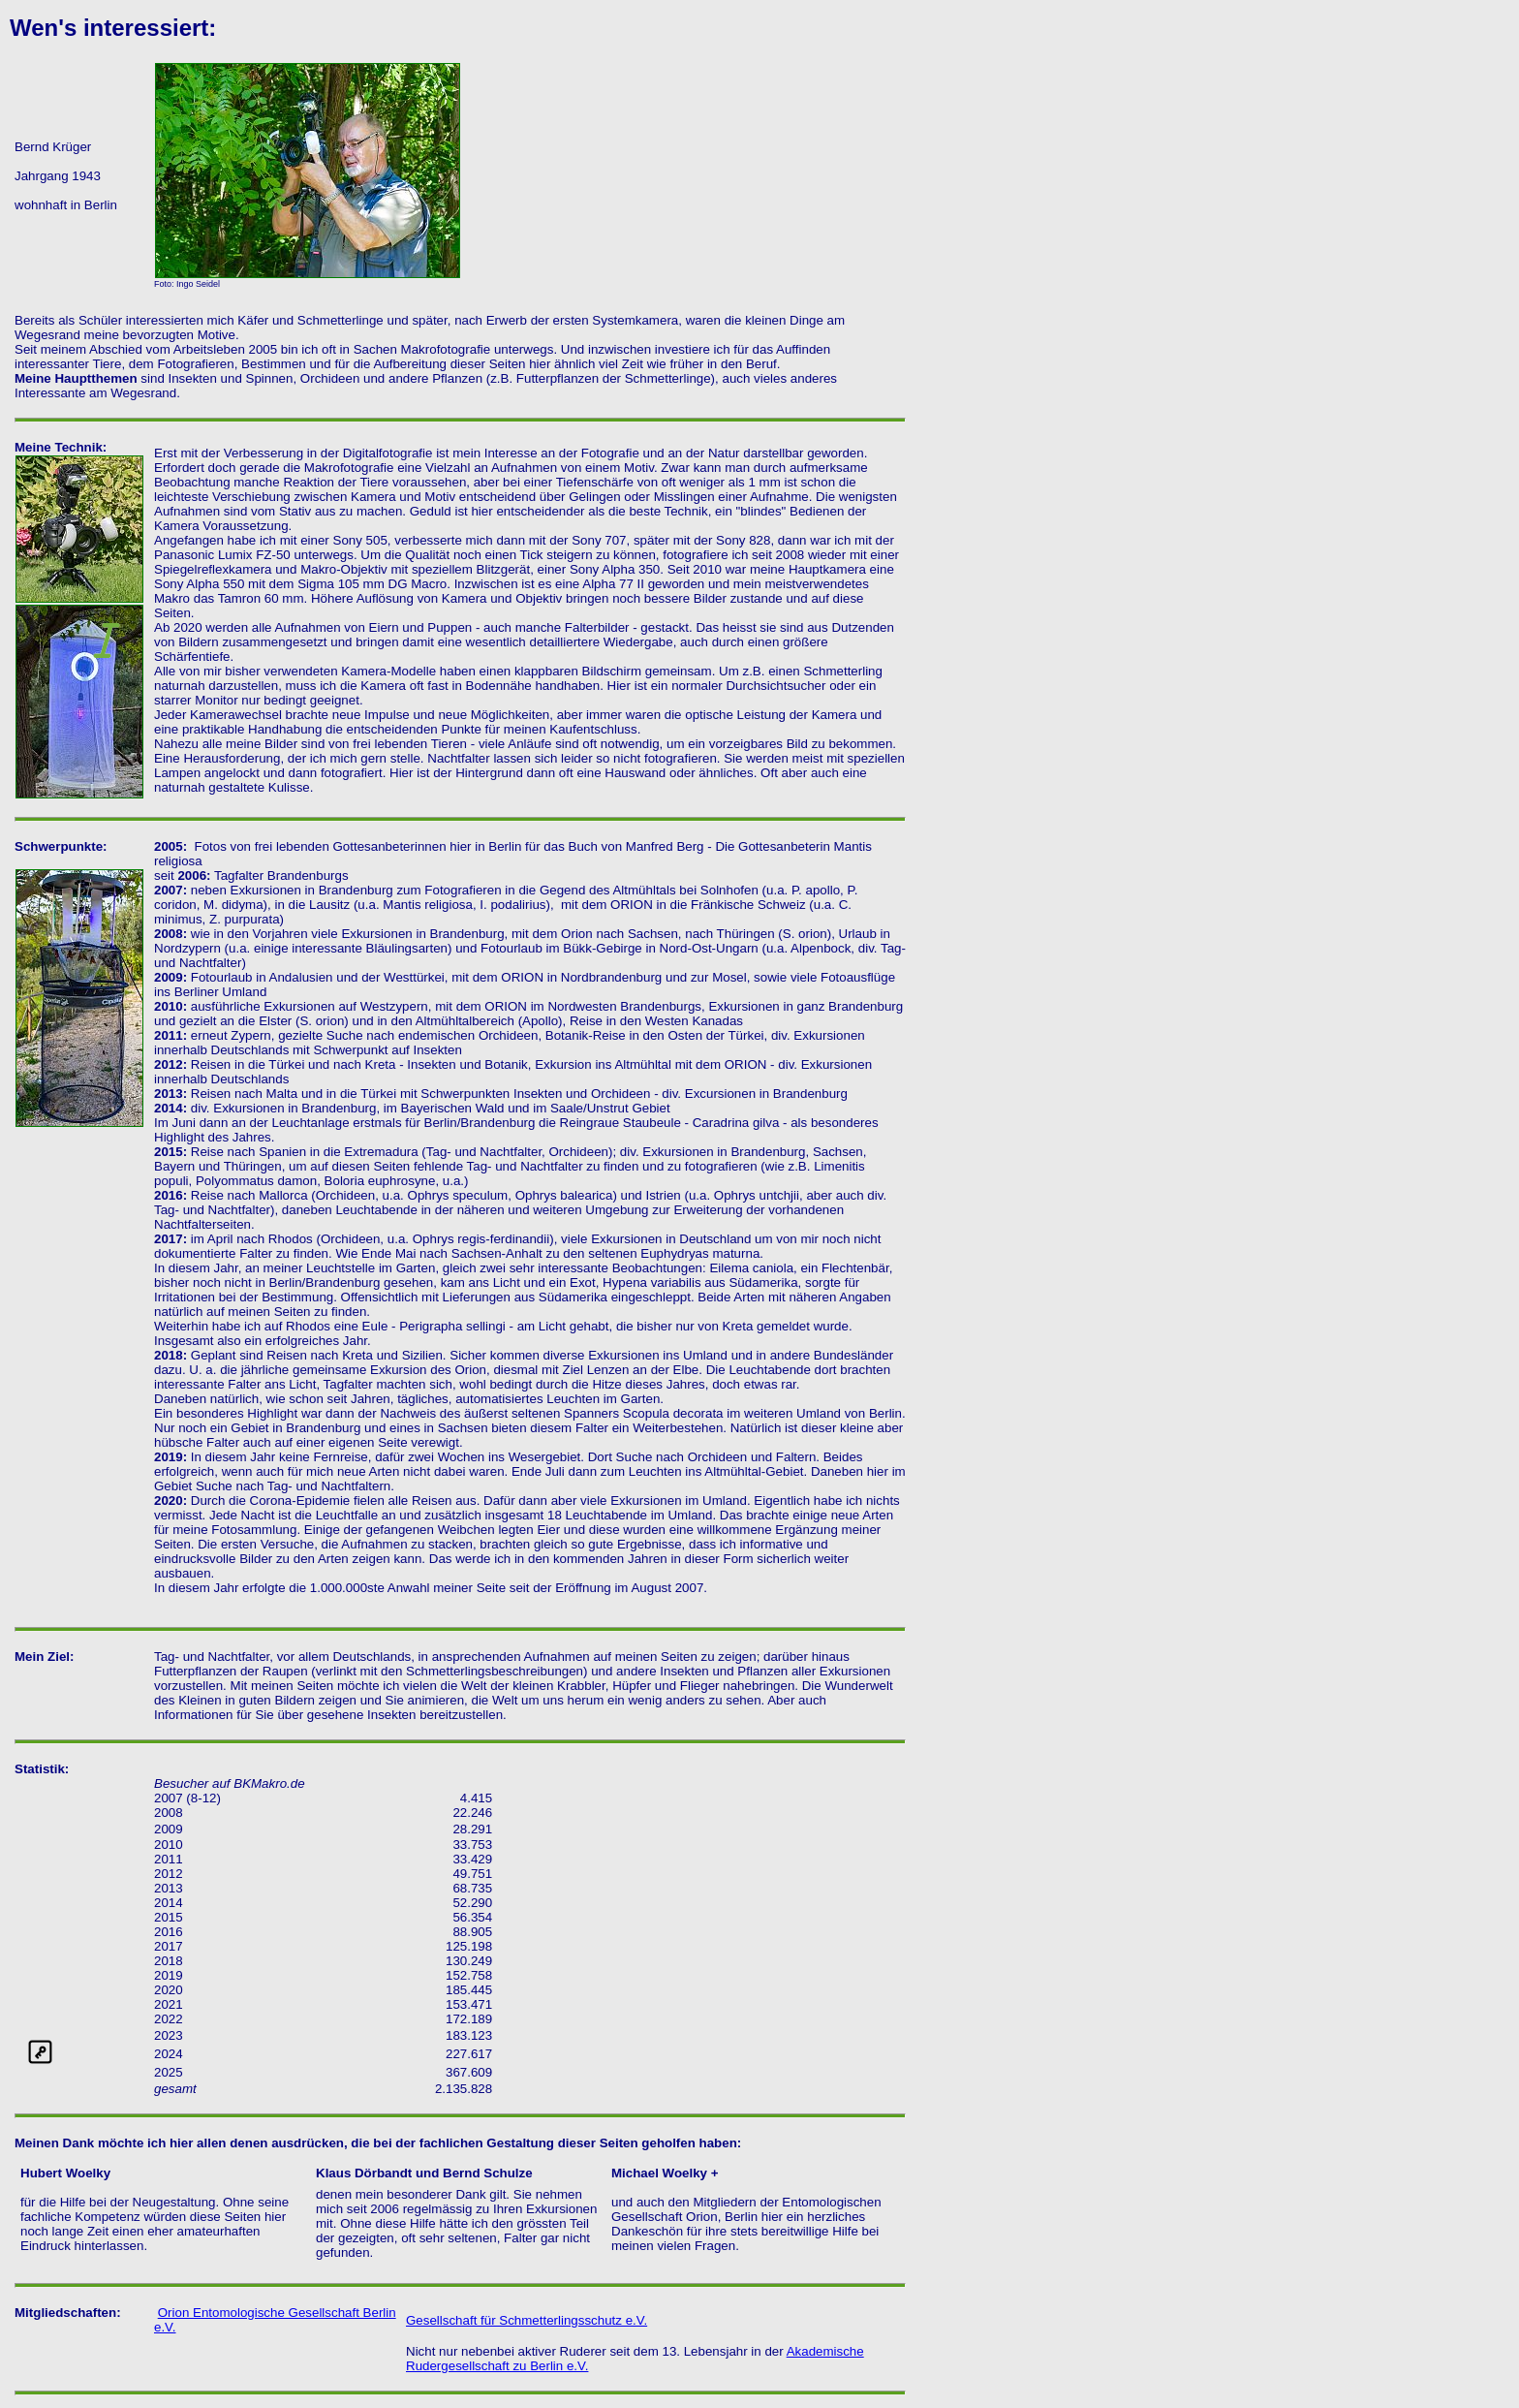 The height and width of the screenshot is (2408, 1519). I want to click on apply italic formatting to selected text, so click(107, 641).